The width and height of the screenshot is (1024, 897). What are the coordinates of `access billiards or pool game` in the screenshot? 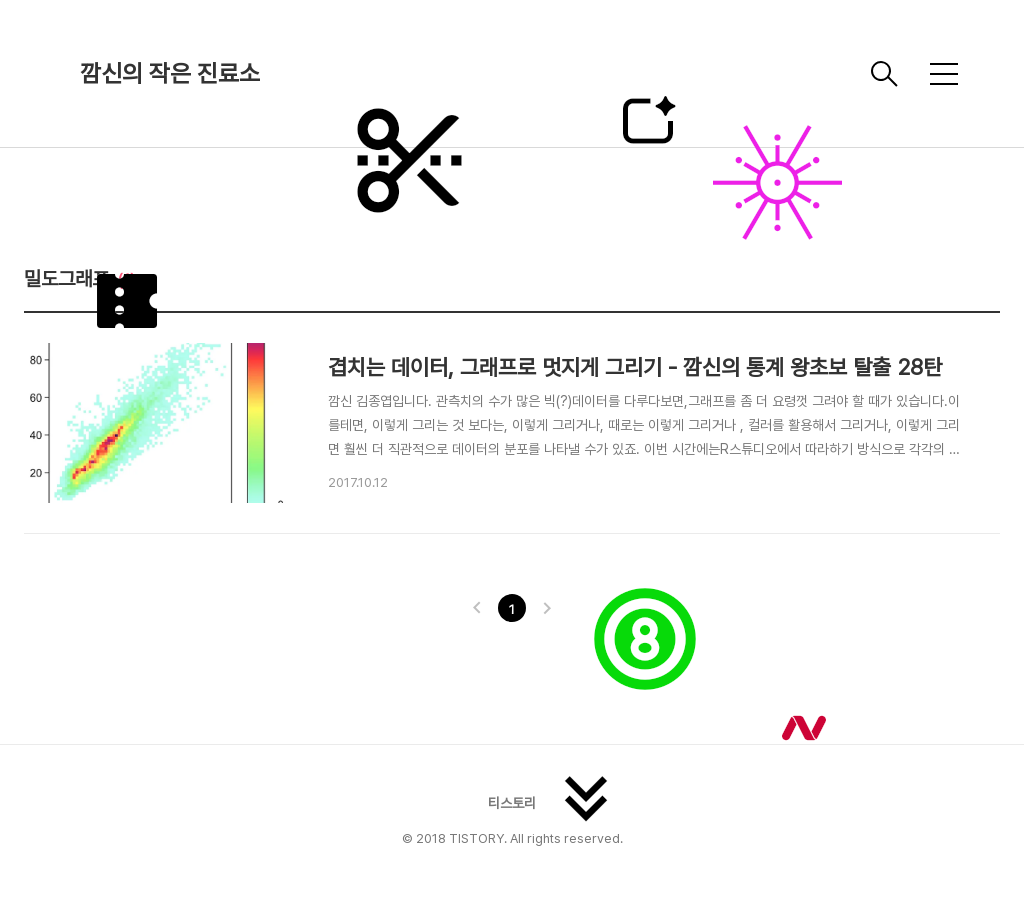 It's located at (645, 639).